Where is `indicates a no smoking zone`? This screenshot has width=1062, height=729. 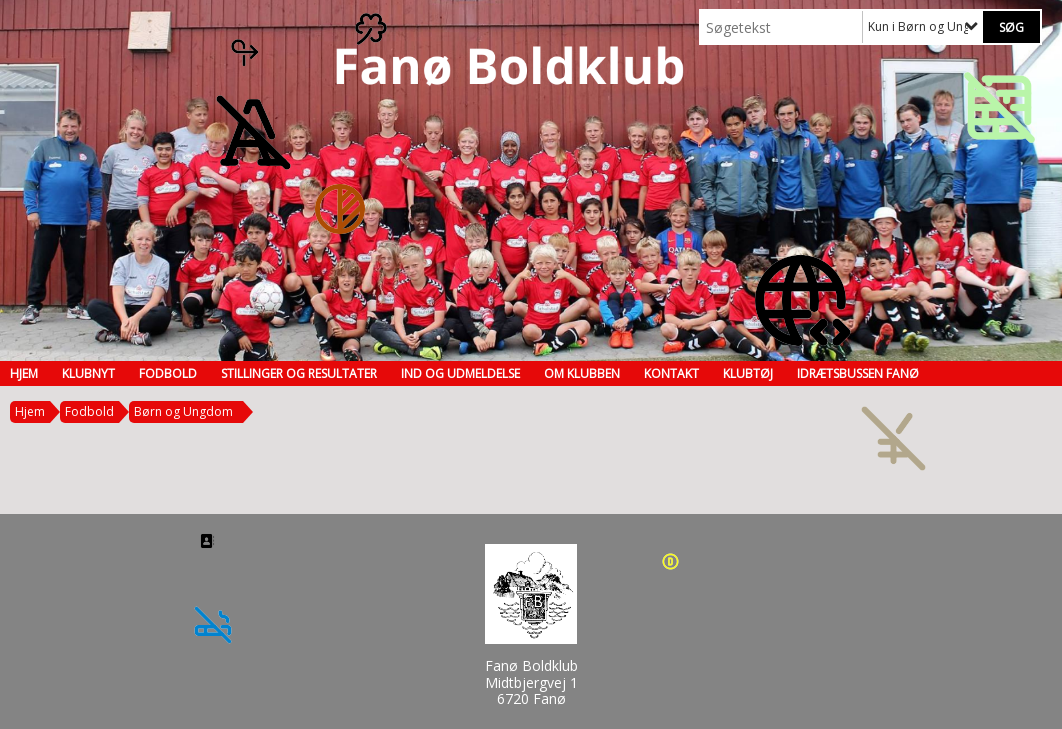 indicates a no smoking zone is located at coordinates (213, 625).